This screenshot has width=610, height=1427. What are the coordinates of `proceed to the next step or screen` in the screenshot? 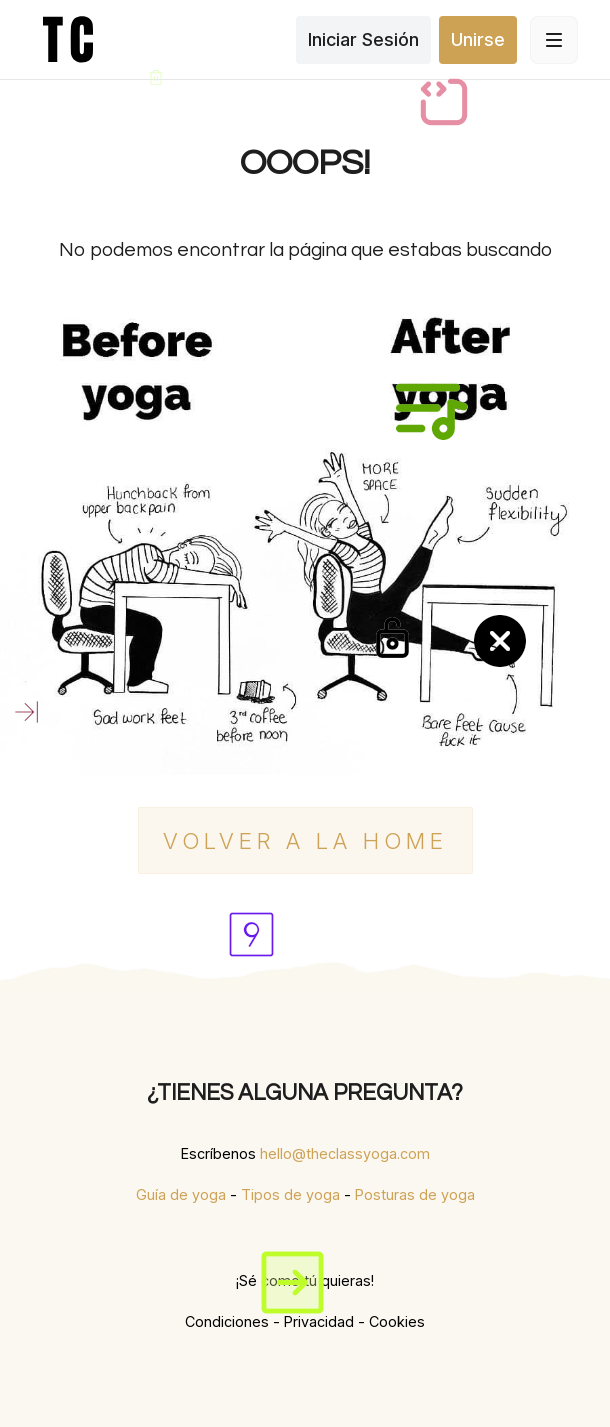 It's located at (292, 1282).